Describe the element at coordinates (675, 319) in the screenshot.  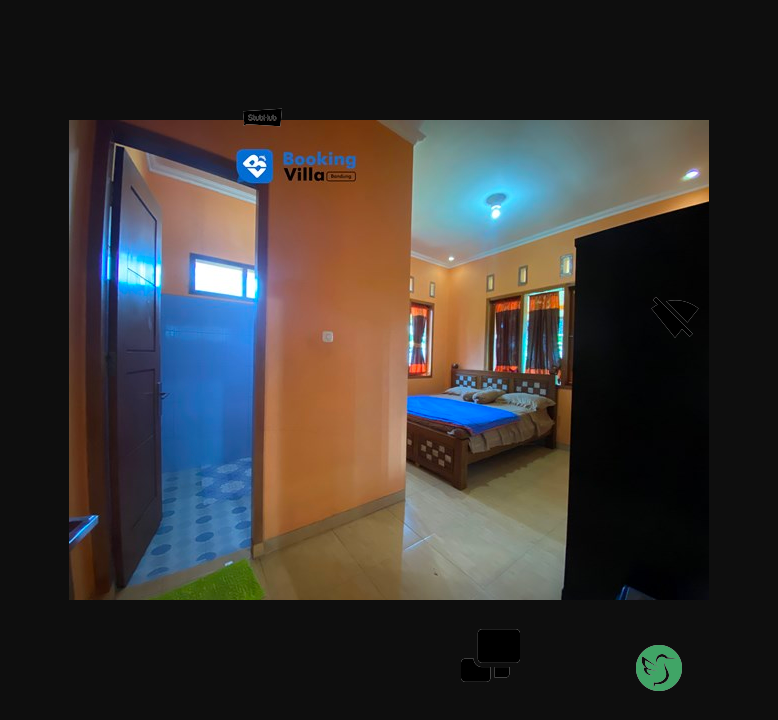
I see `indicates wifi is currently disabled` at that location.